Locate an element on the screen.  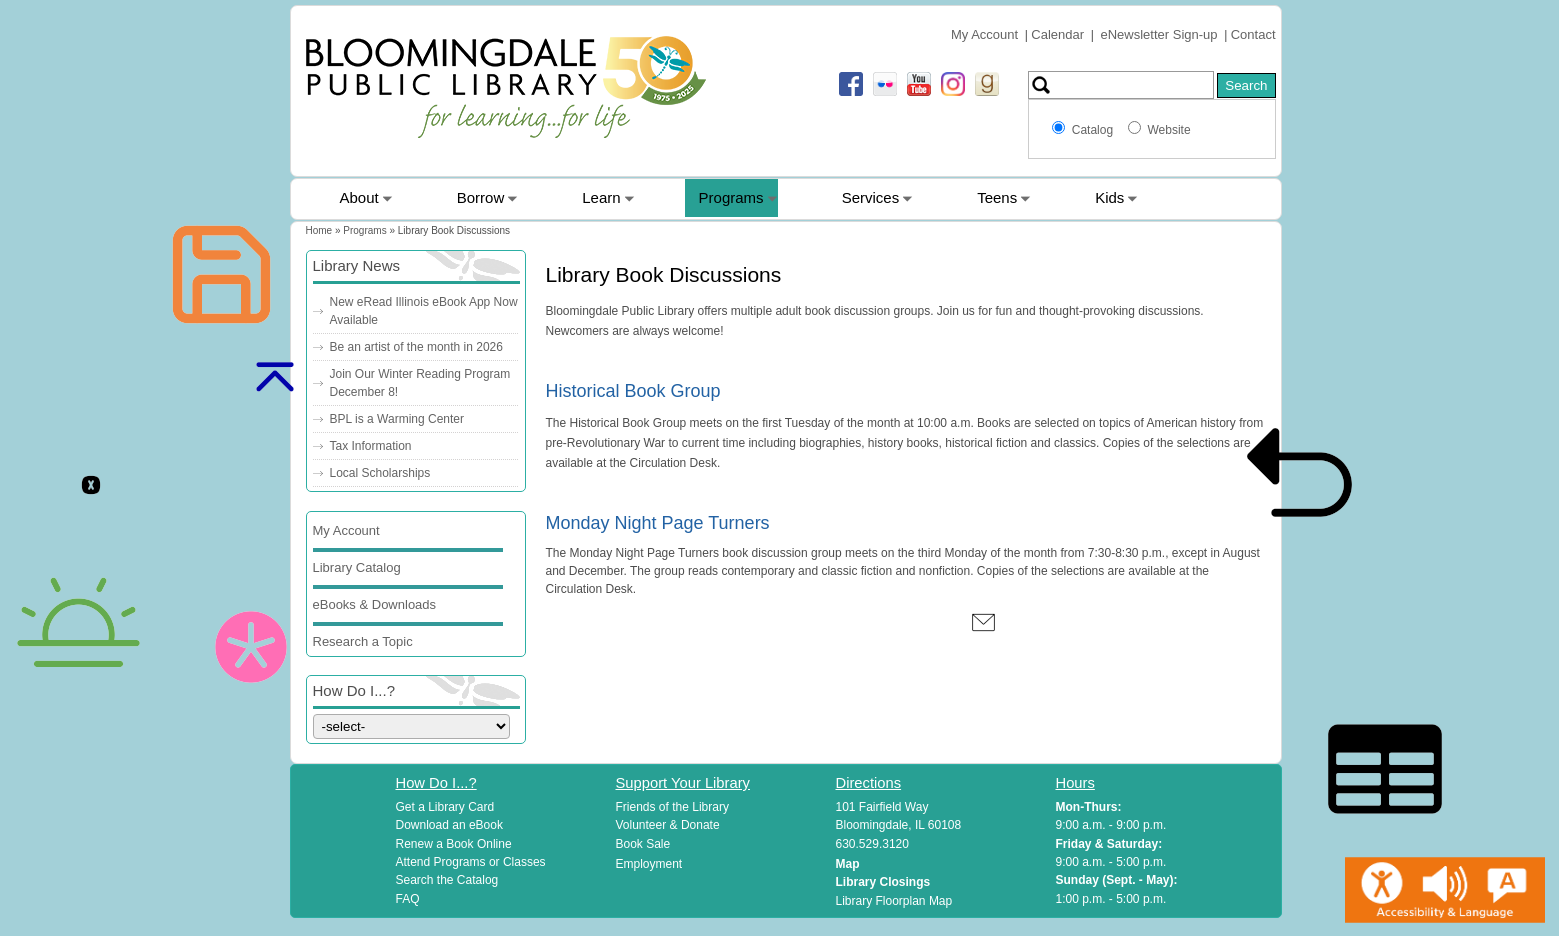
save current file or document is located at coordinates (221, 274).